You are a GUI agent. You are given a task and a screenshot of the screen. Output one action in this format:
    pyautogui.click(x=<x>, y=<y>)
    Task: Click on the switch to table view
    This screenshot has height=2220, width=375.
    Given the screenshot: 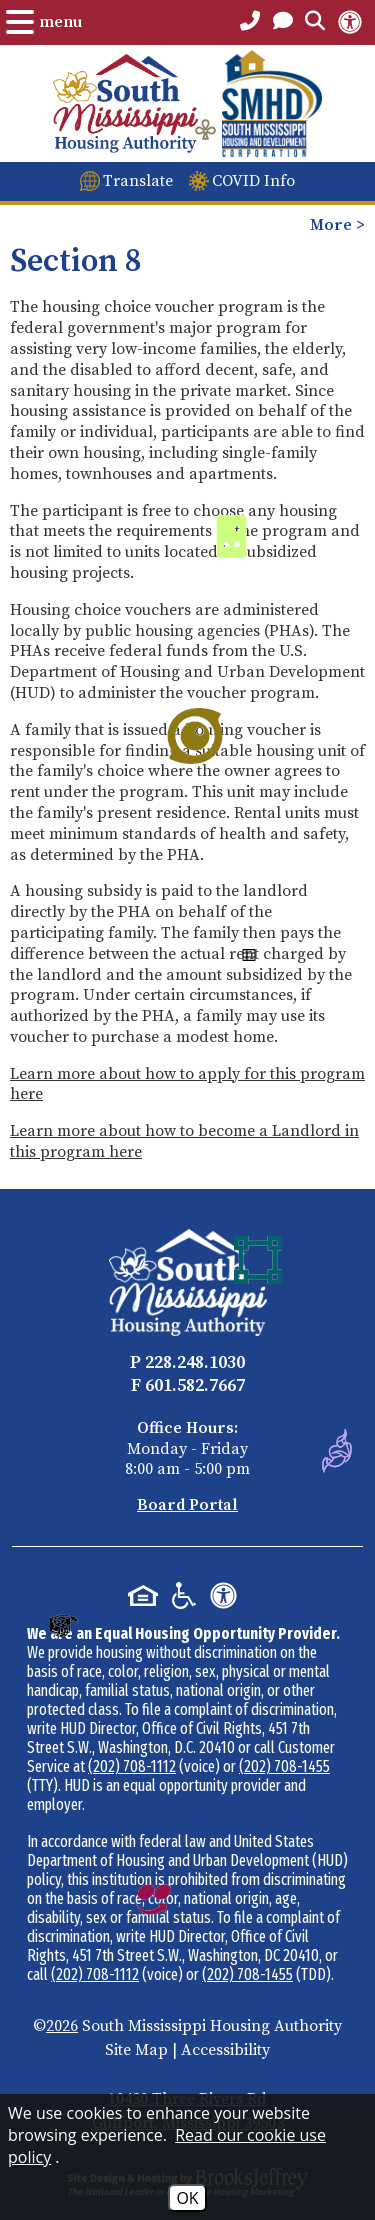 What is the action you would take?
    pyautogui.click(x=249, y=955)
    